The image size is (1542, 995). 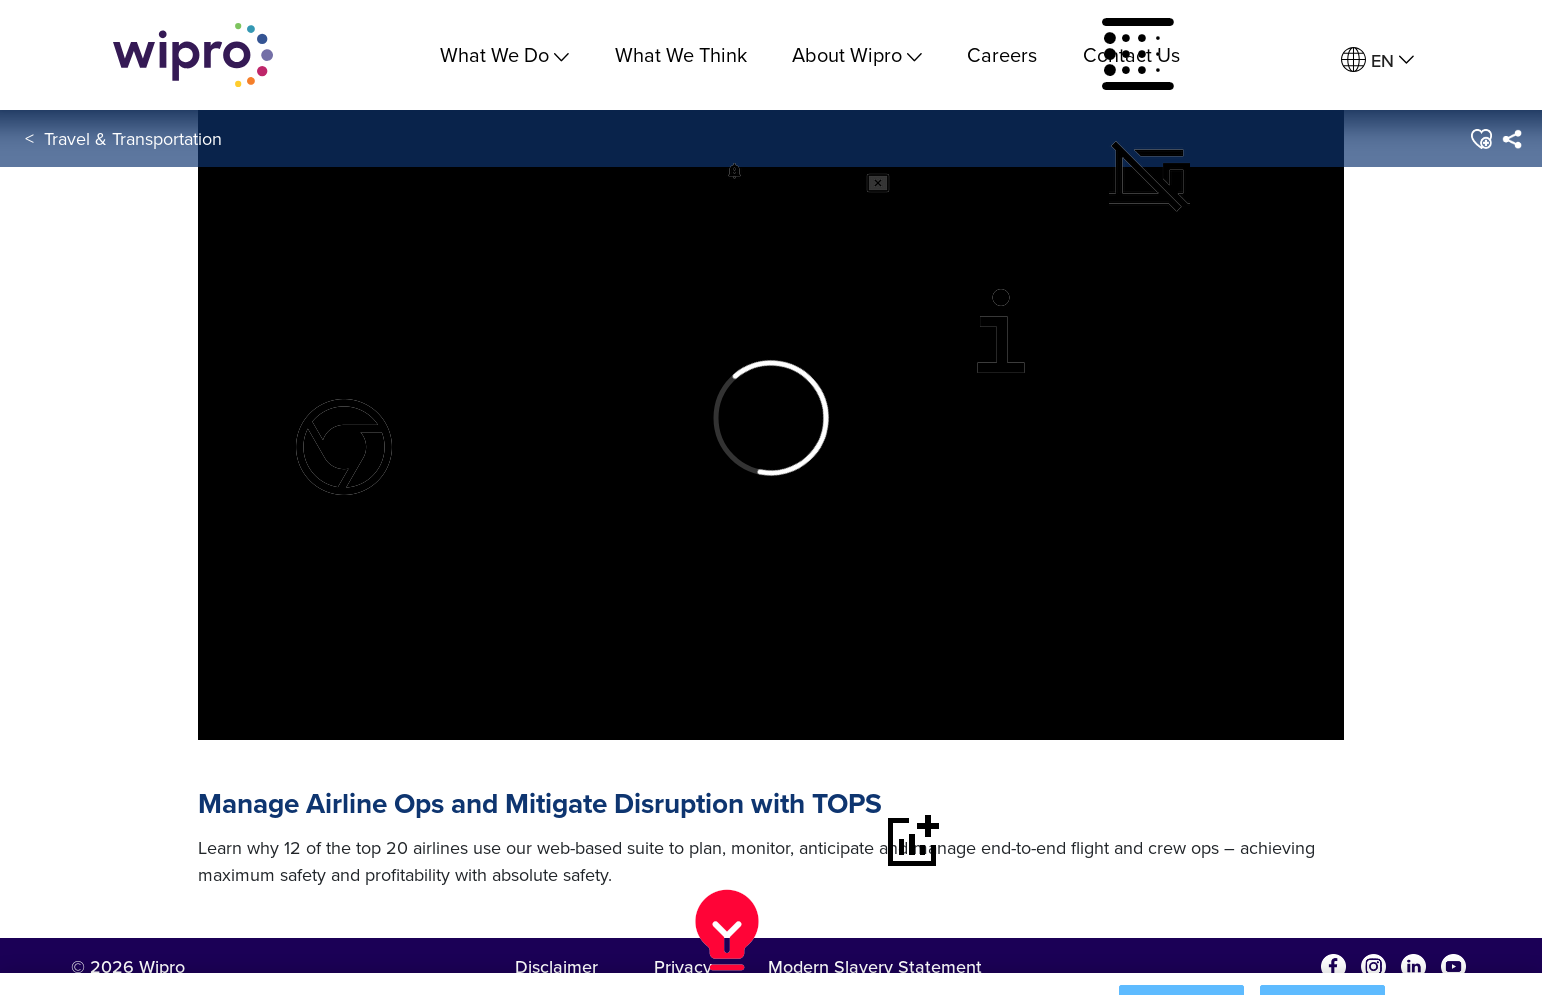 I want to click on access tips or helpful suggestions, so click(x=727, y=930).